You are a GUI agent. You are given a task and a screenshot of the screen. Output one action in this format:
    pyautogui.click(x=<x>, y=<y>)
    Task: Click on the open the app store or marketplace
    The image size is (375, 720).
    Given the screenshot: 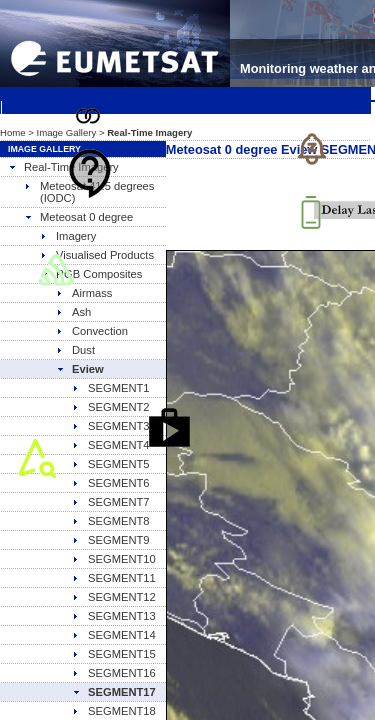 What is the action you would take?
    pyautogui.click(x=169, y=428)
    